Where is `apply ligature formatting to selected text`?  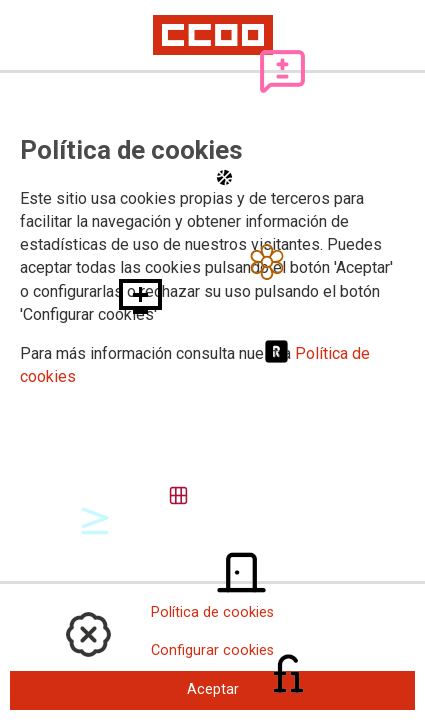 apply ligature formatting to selected text is located at coordinates (288, 673).